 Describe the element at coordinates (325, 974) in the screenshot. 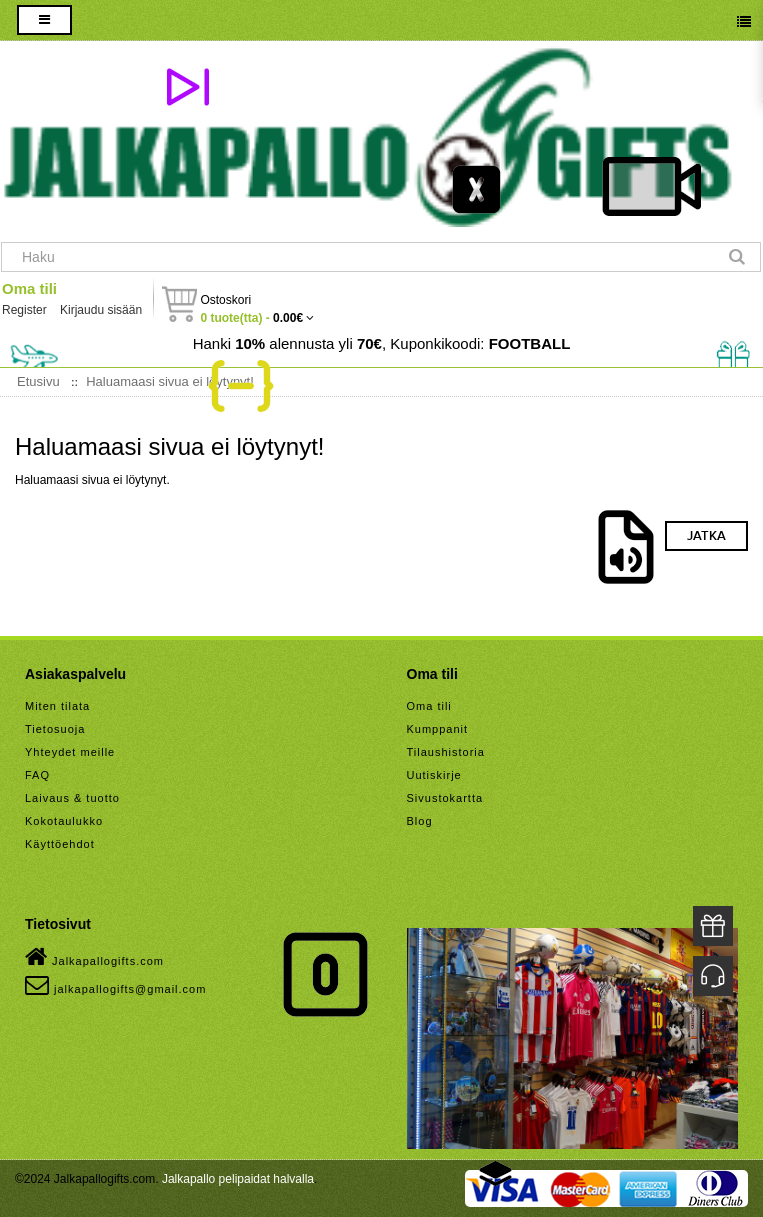

I see `indicates zero items or empty count` at that location.